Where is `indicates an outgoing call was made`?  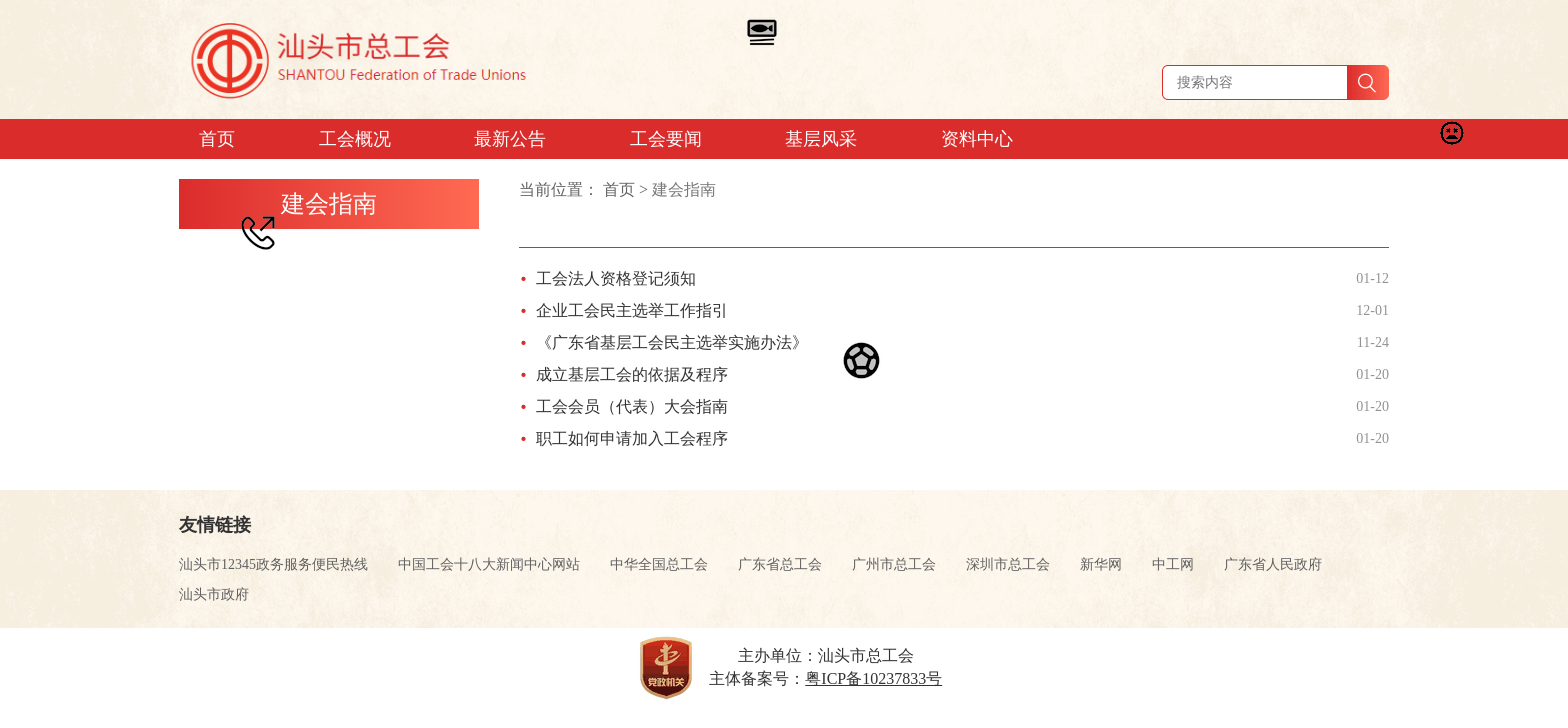 indicates an outgoing call was made is located at coordinates (258, 233).